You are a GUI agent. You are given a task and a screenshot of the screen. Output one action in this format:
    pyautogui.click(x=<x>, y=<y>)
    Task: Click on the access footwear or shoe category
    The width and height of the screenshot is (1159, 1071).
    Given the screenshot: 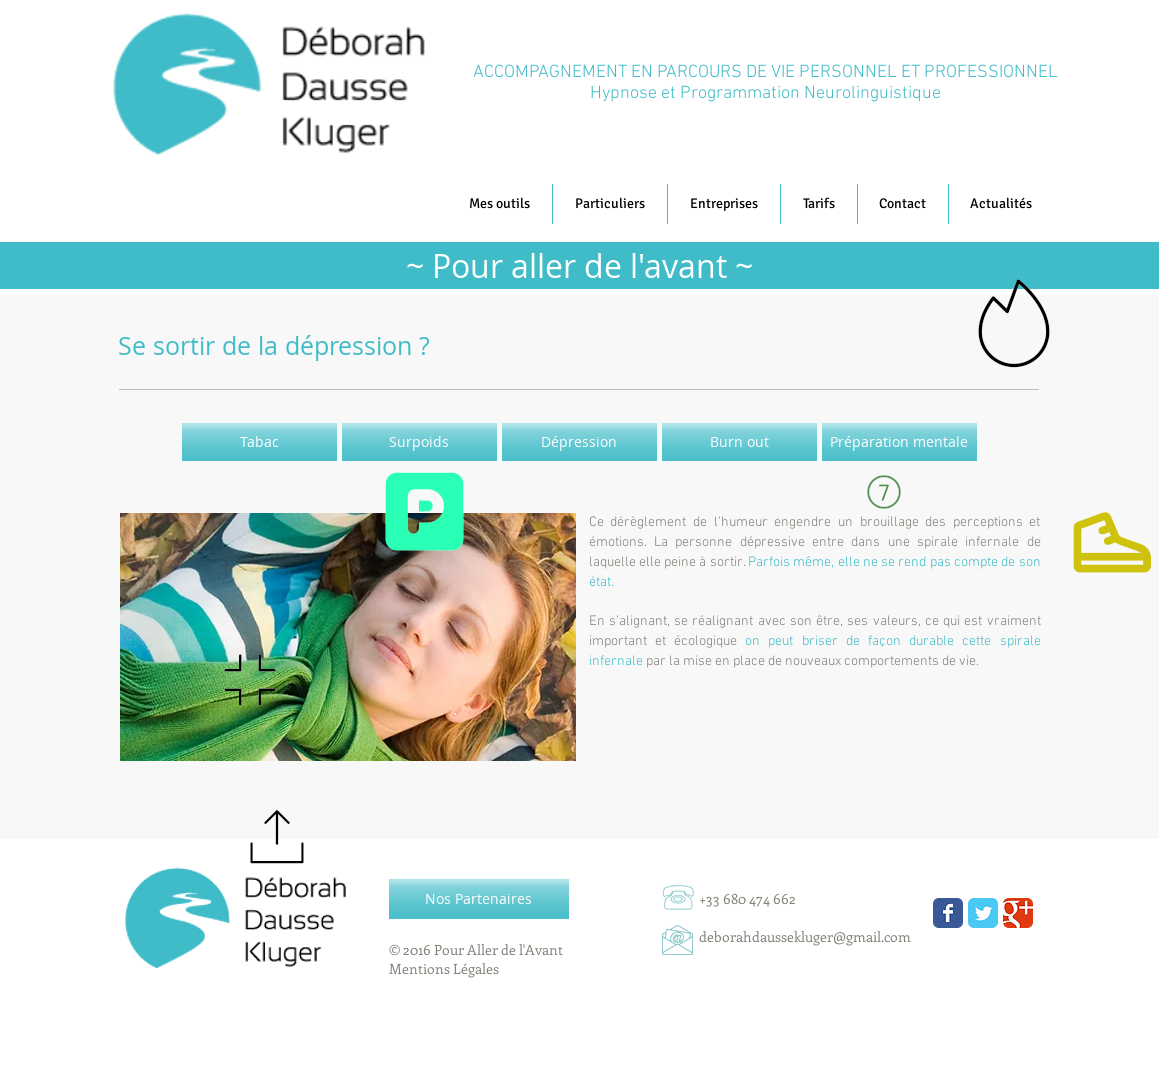 What is the action you would take?
    pyautogui.click(x=1109, y=545)
    